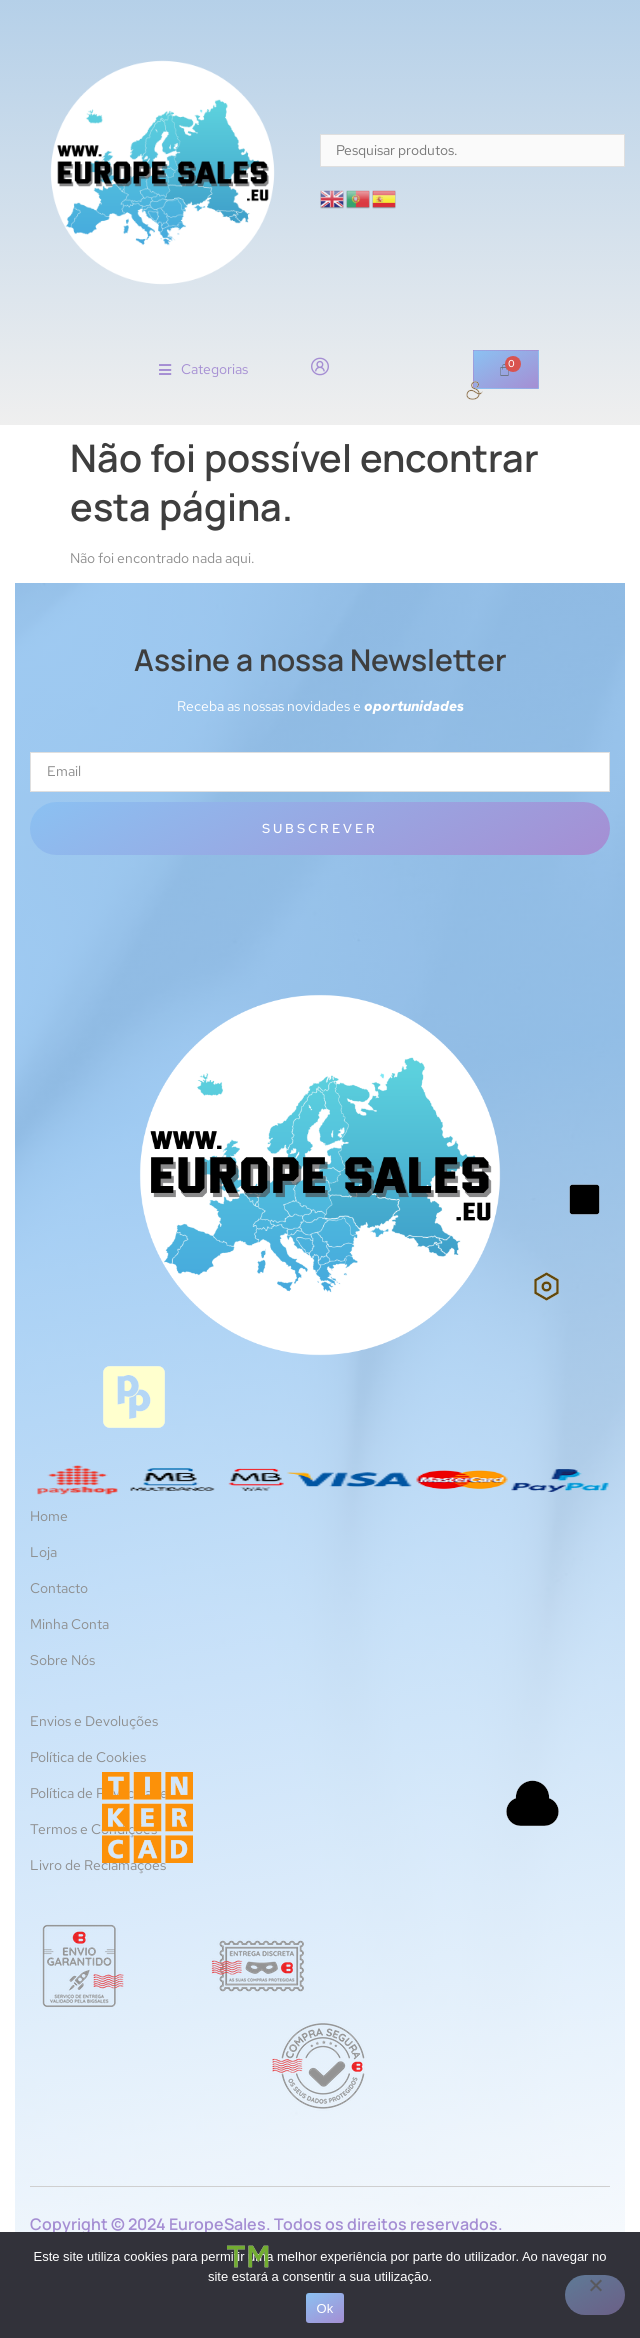  What do you see at coordinates (134, 1397) in the screenshot?
I see `pied piper company logo` at bounding box center [134, 1397].